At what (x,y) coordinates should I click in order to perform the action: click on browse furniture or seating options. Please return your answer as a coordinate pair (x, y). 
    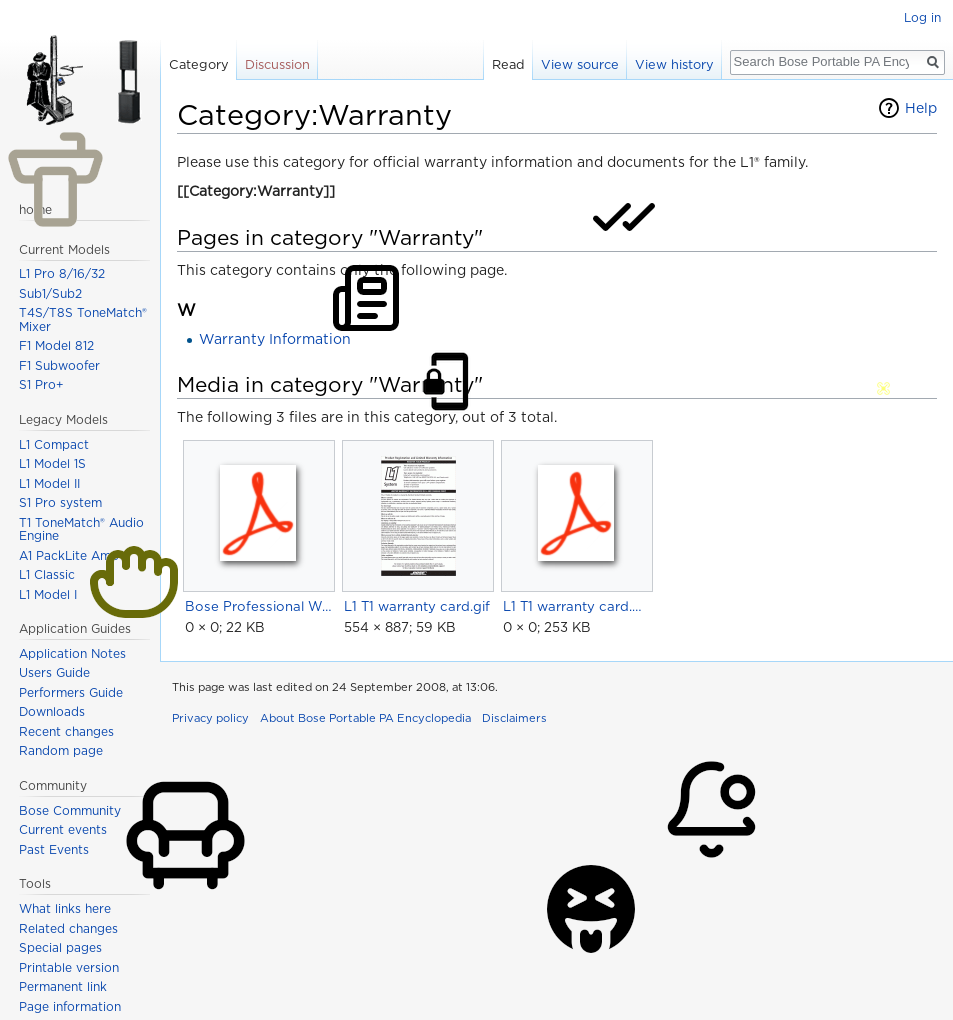
    Looking at the image, I should click on (185, 835).